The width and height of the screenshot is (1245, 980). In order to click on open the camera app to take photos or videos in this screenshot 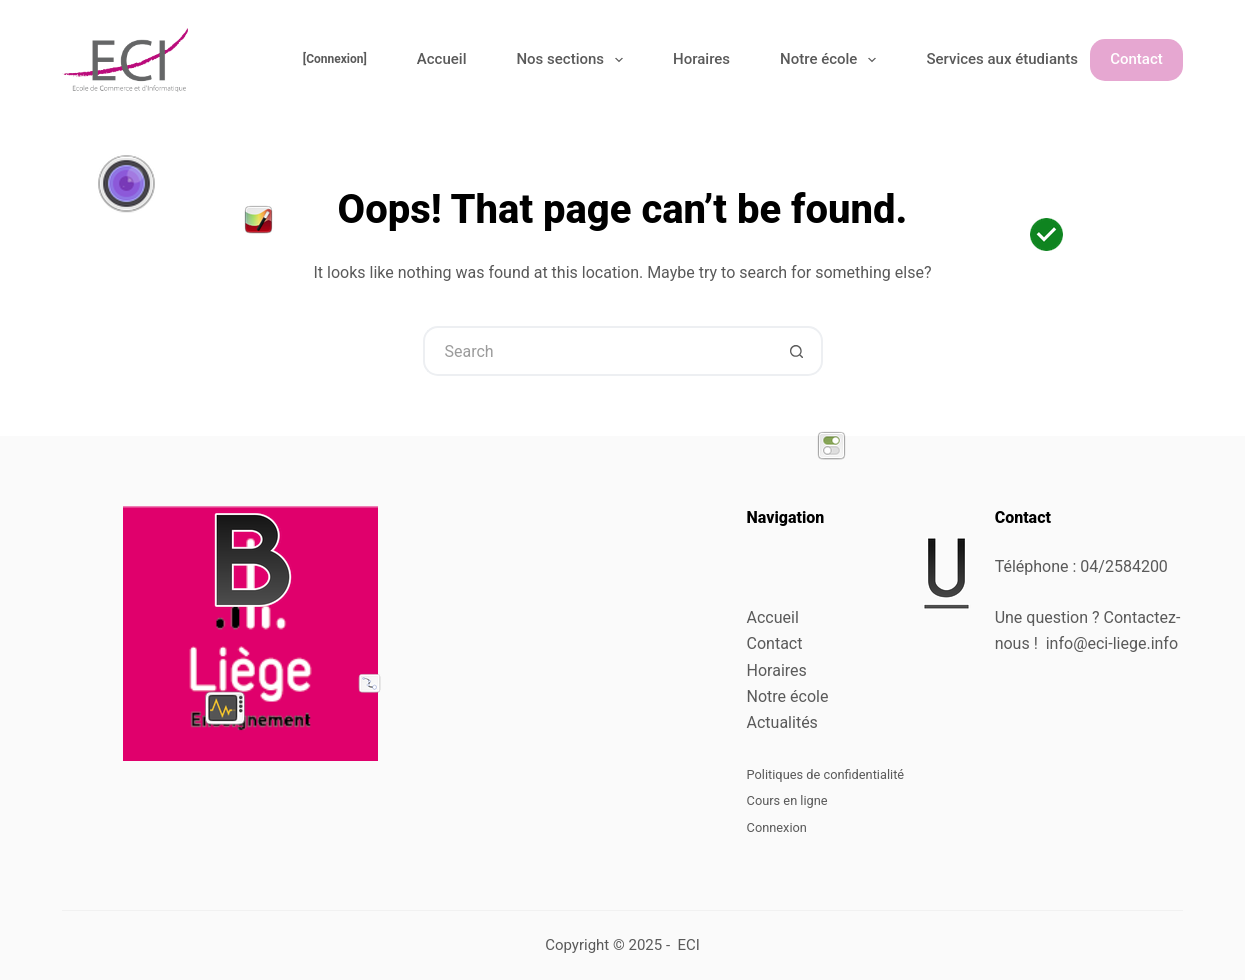, I will do `click(126, 183)`.